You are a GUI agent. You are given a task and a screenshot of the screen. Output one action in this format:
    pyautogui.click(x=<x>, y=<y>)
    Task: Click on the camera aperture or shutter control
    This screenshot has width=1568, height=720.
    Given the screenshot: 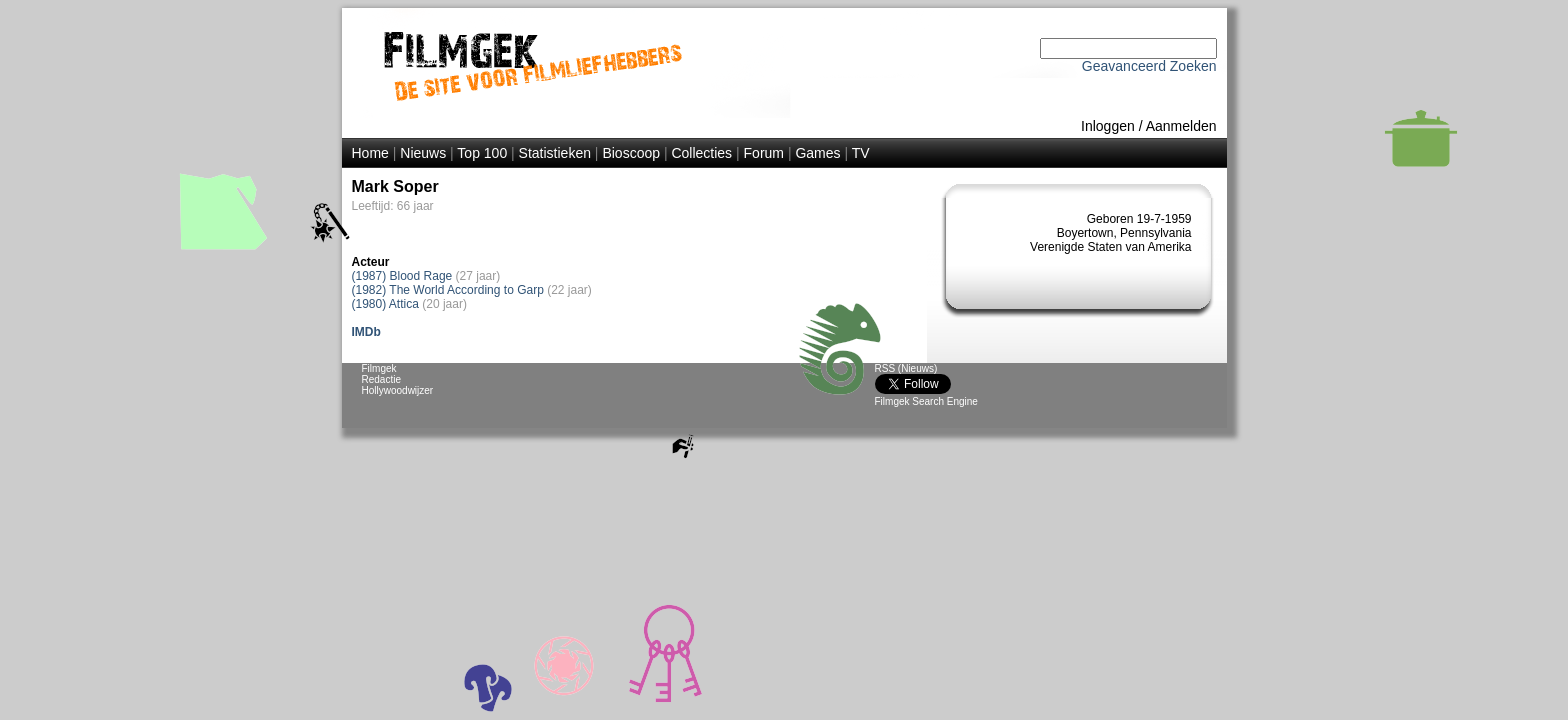 What is the action you would take?
    pyautogui.click(x=564, y=666)
    